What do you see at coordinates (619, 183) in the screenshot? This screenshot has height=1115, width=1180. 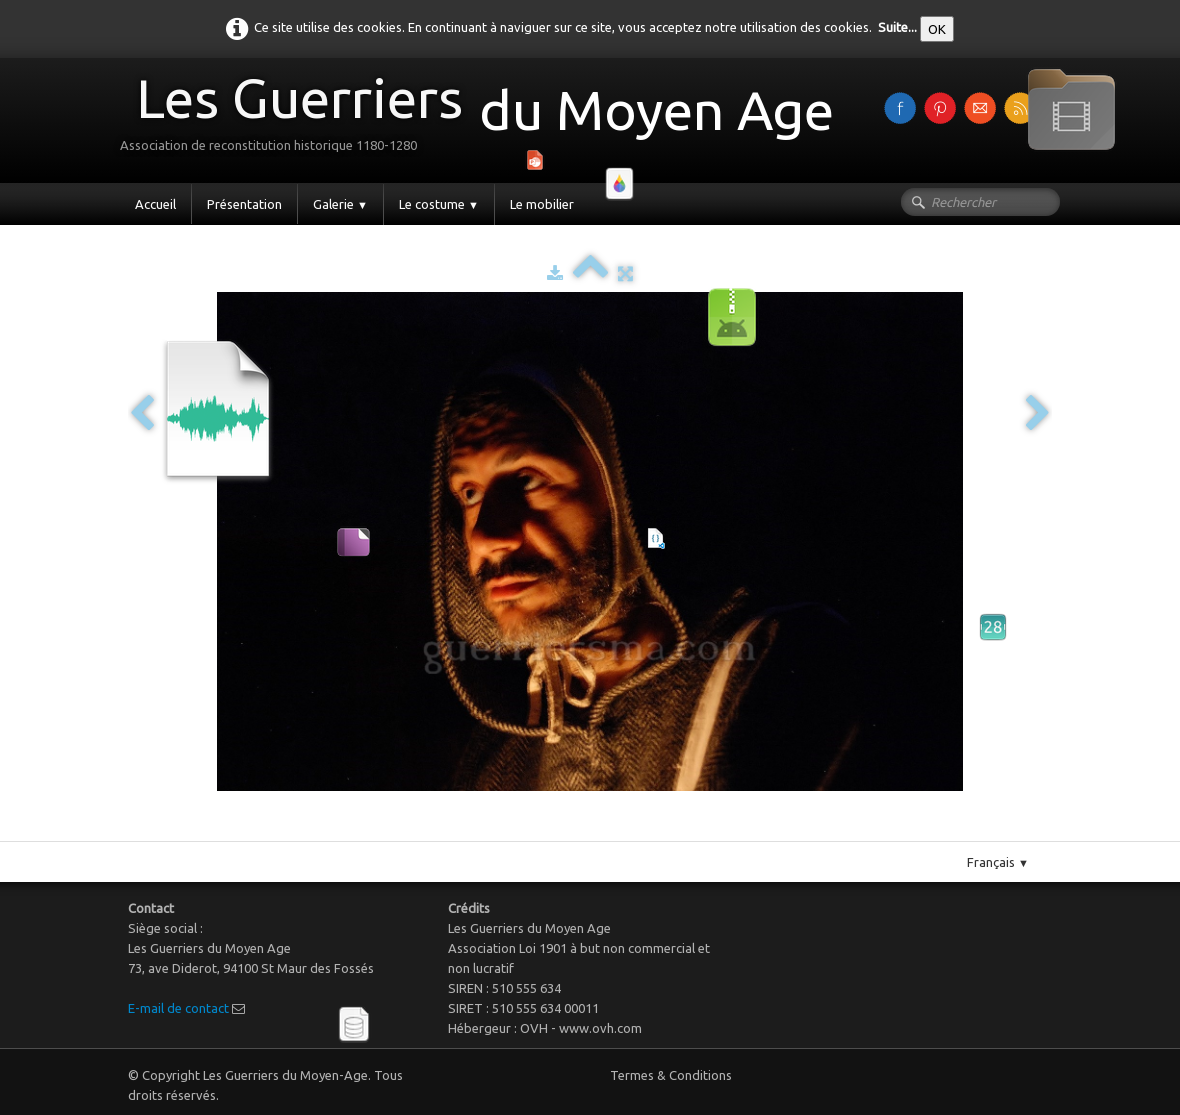 I see `it87 hardware monitoring sensor data file` at bounding box center [619, 183].